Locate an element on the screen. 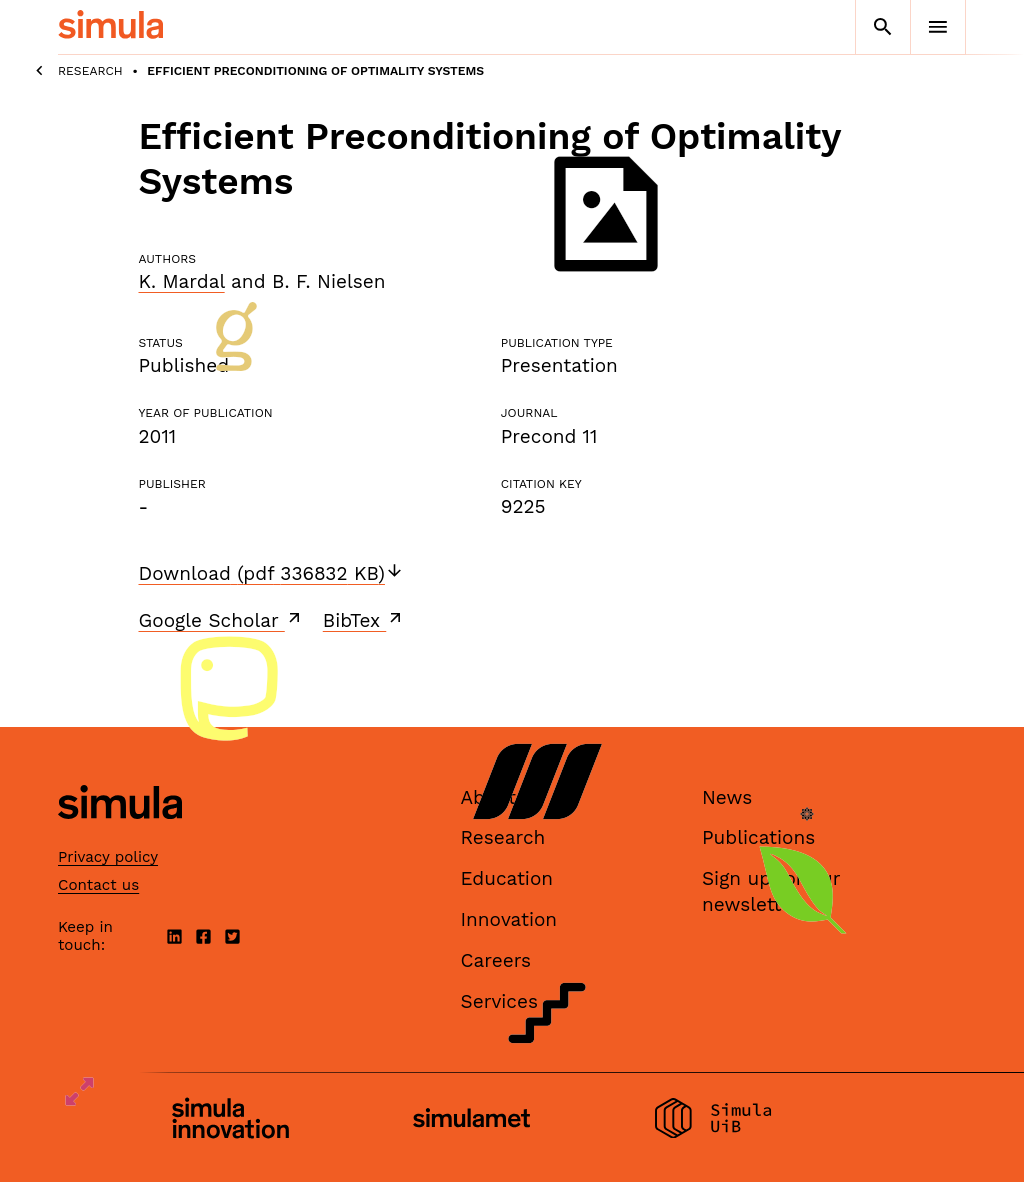  meilisearch search engine logo is located at coordinates (537, 781).